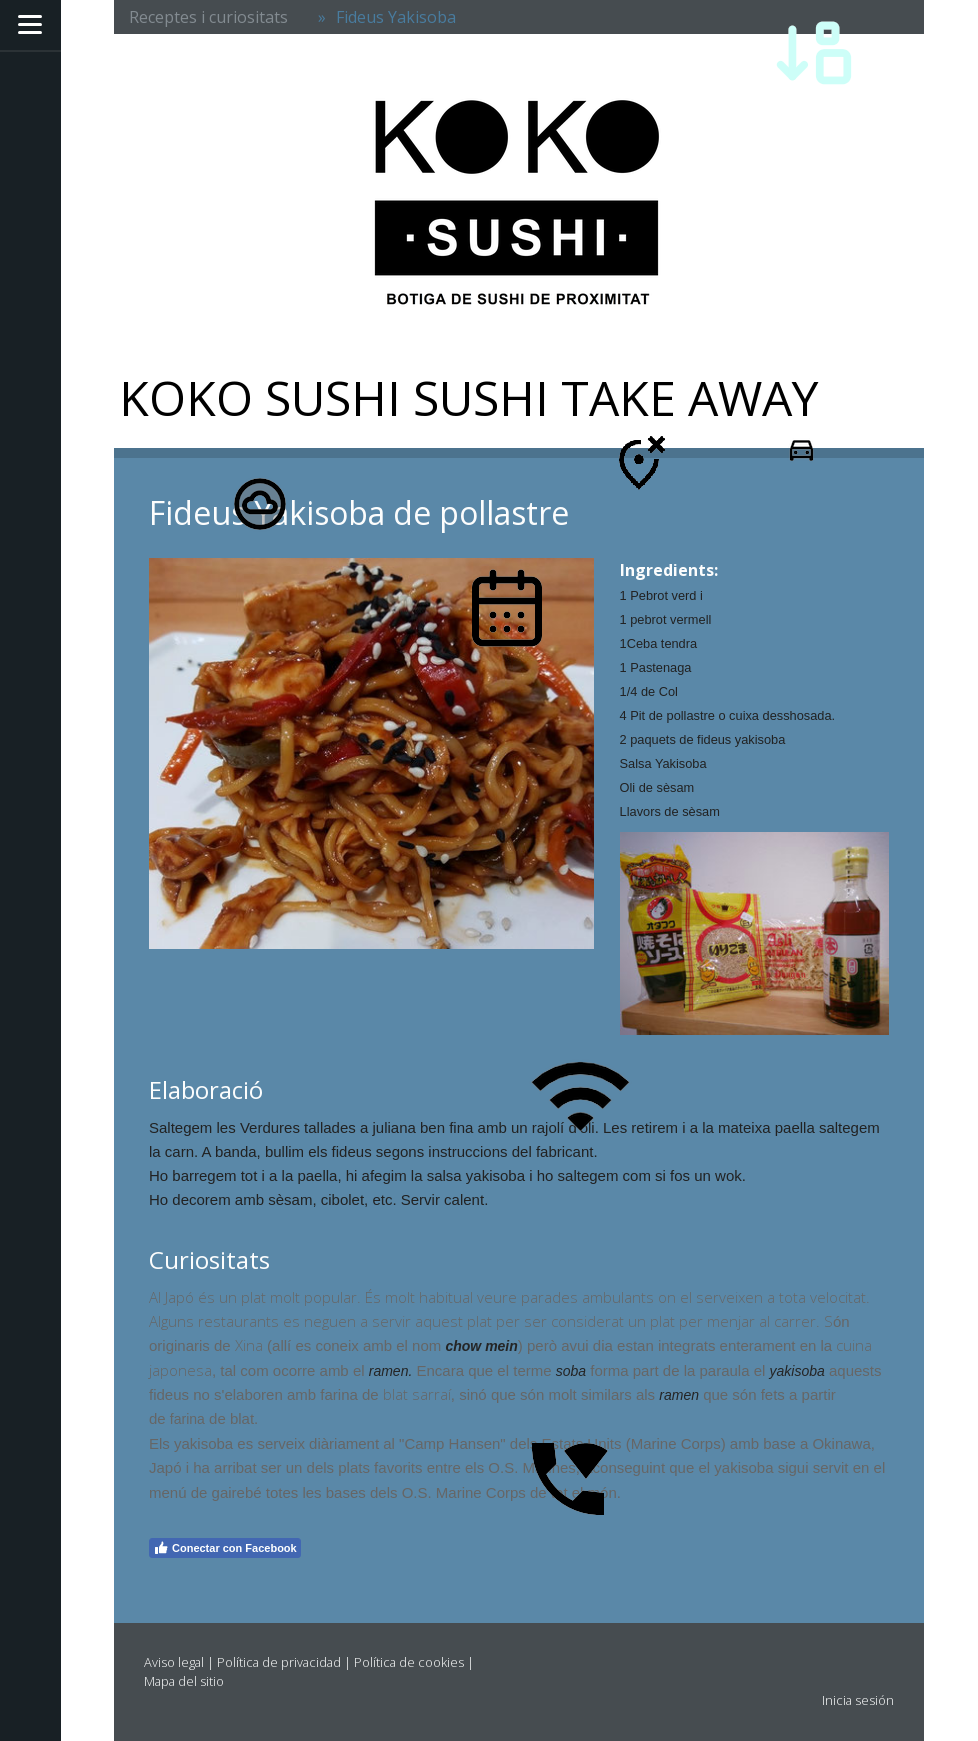 This screenshot has height=1741, width=978. What do you see at coordinates (568, 1479) in the screenshot?
I see `enable wifi calling feature` at bounding box center [568, 1479].